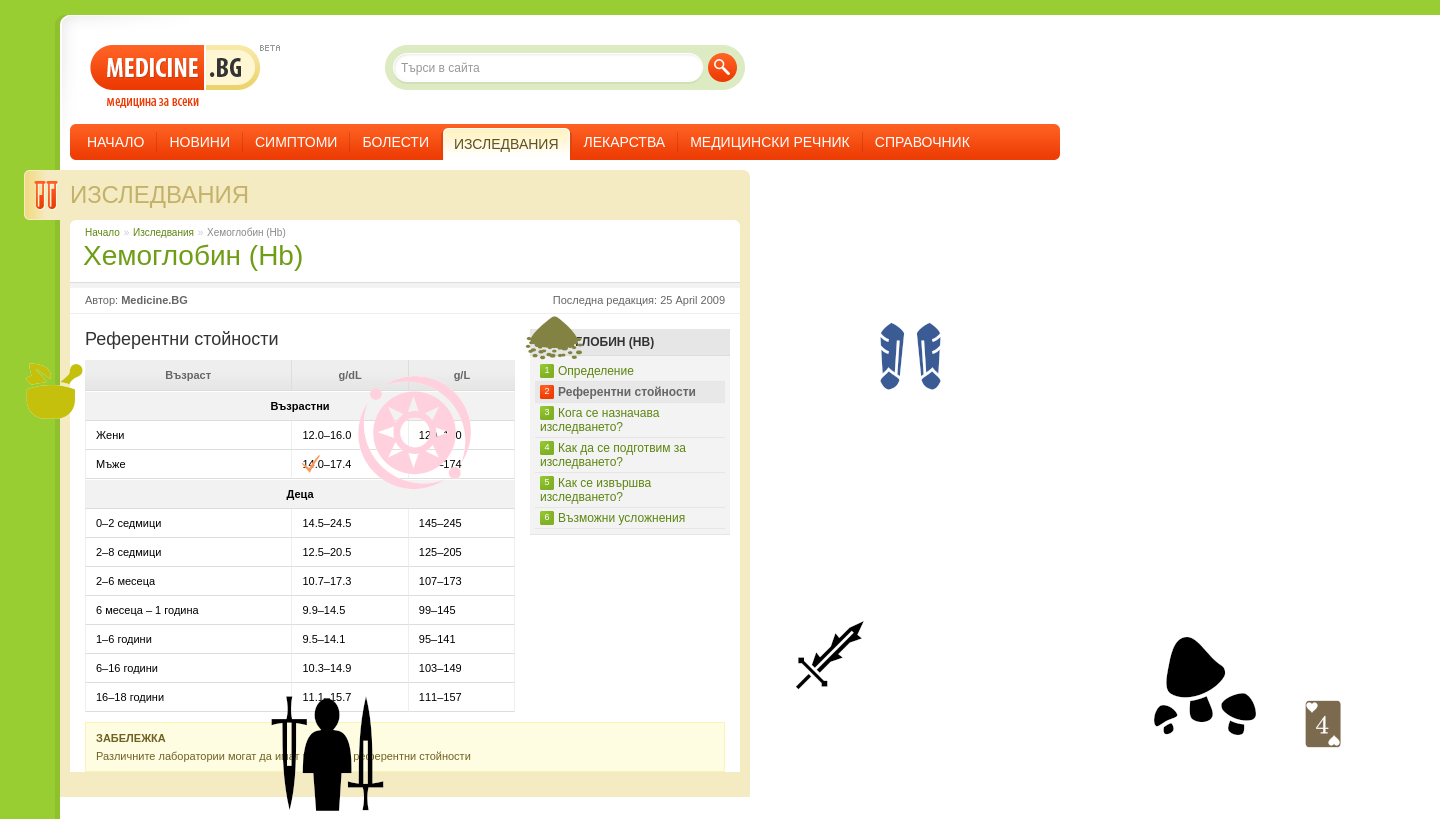 The height and width of the screenshot is (819, 1440). What do you see at coordinates (910, 356) in the screenshot?
I see `equip leg armor to your character` at bounding box center [910, 356].